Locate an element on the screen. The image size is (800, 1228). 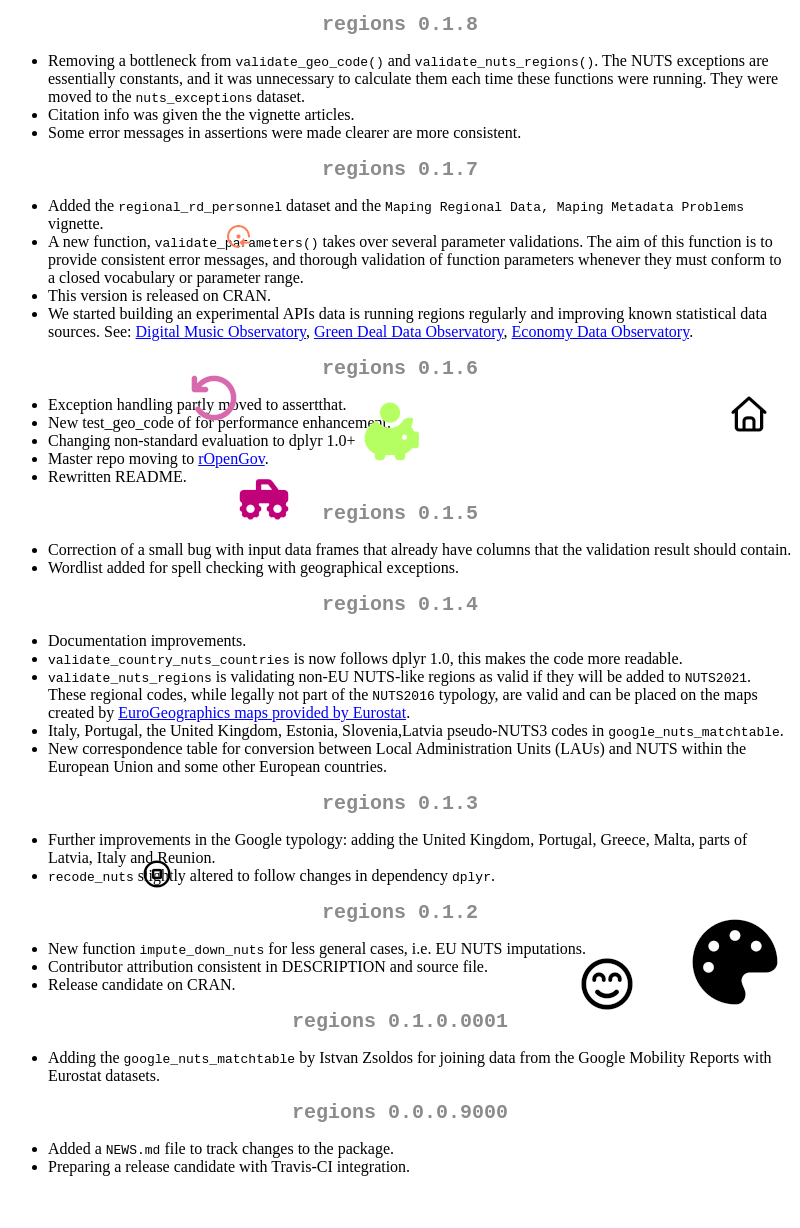
add a positive reaction or emoji is located at coordinates (607, 984).